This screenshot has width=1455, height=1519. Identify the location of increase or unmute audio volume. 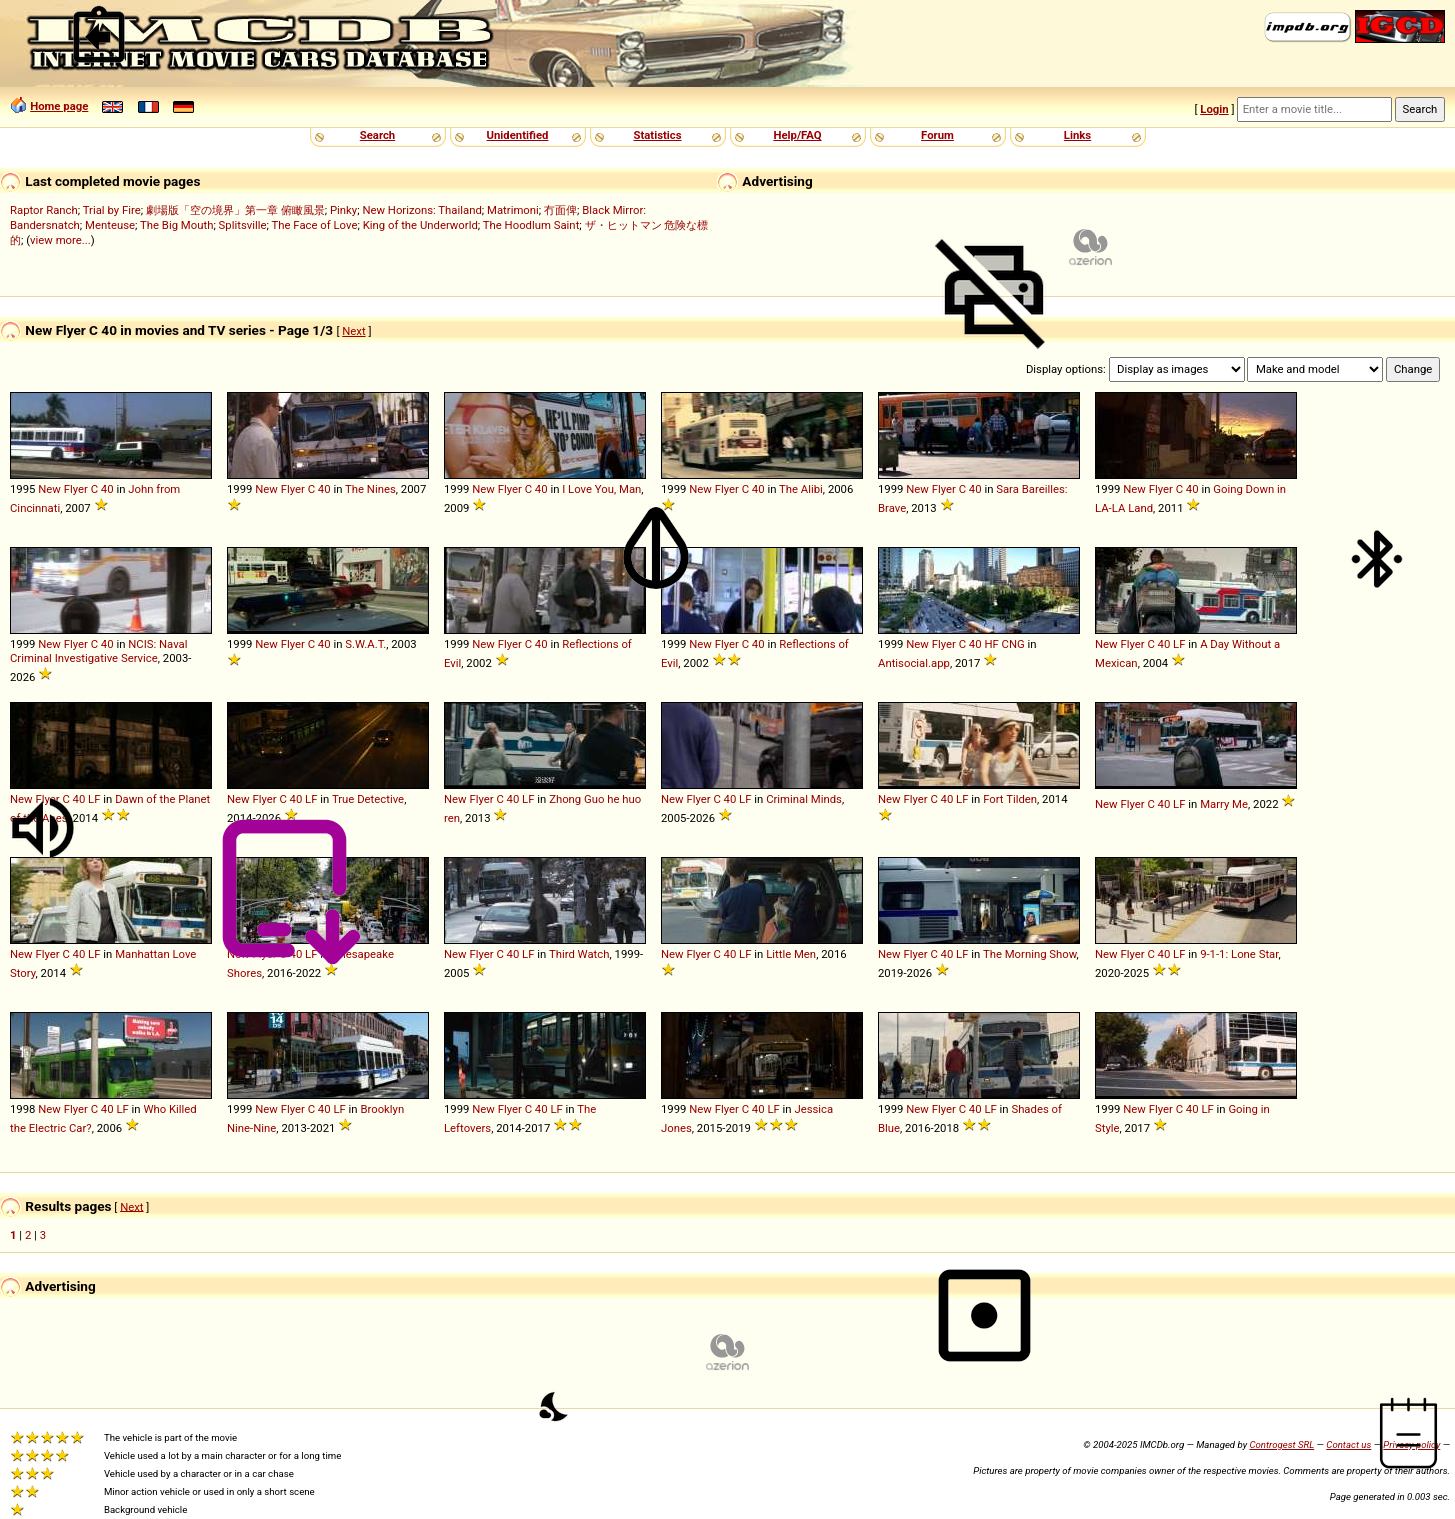
(43, 828).